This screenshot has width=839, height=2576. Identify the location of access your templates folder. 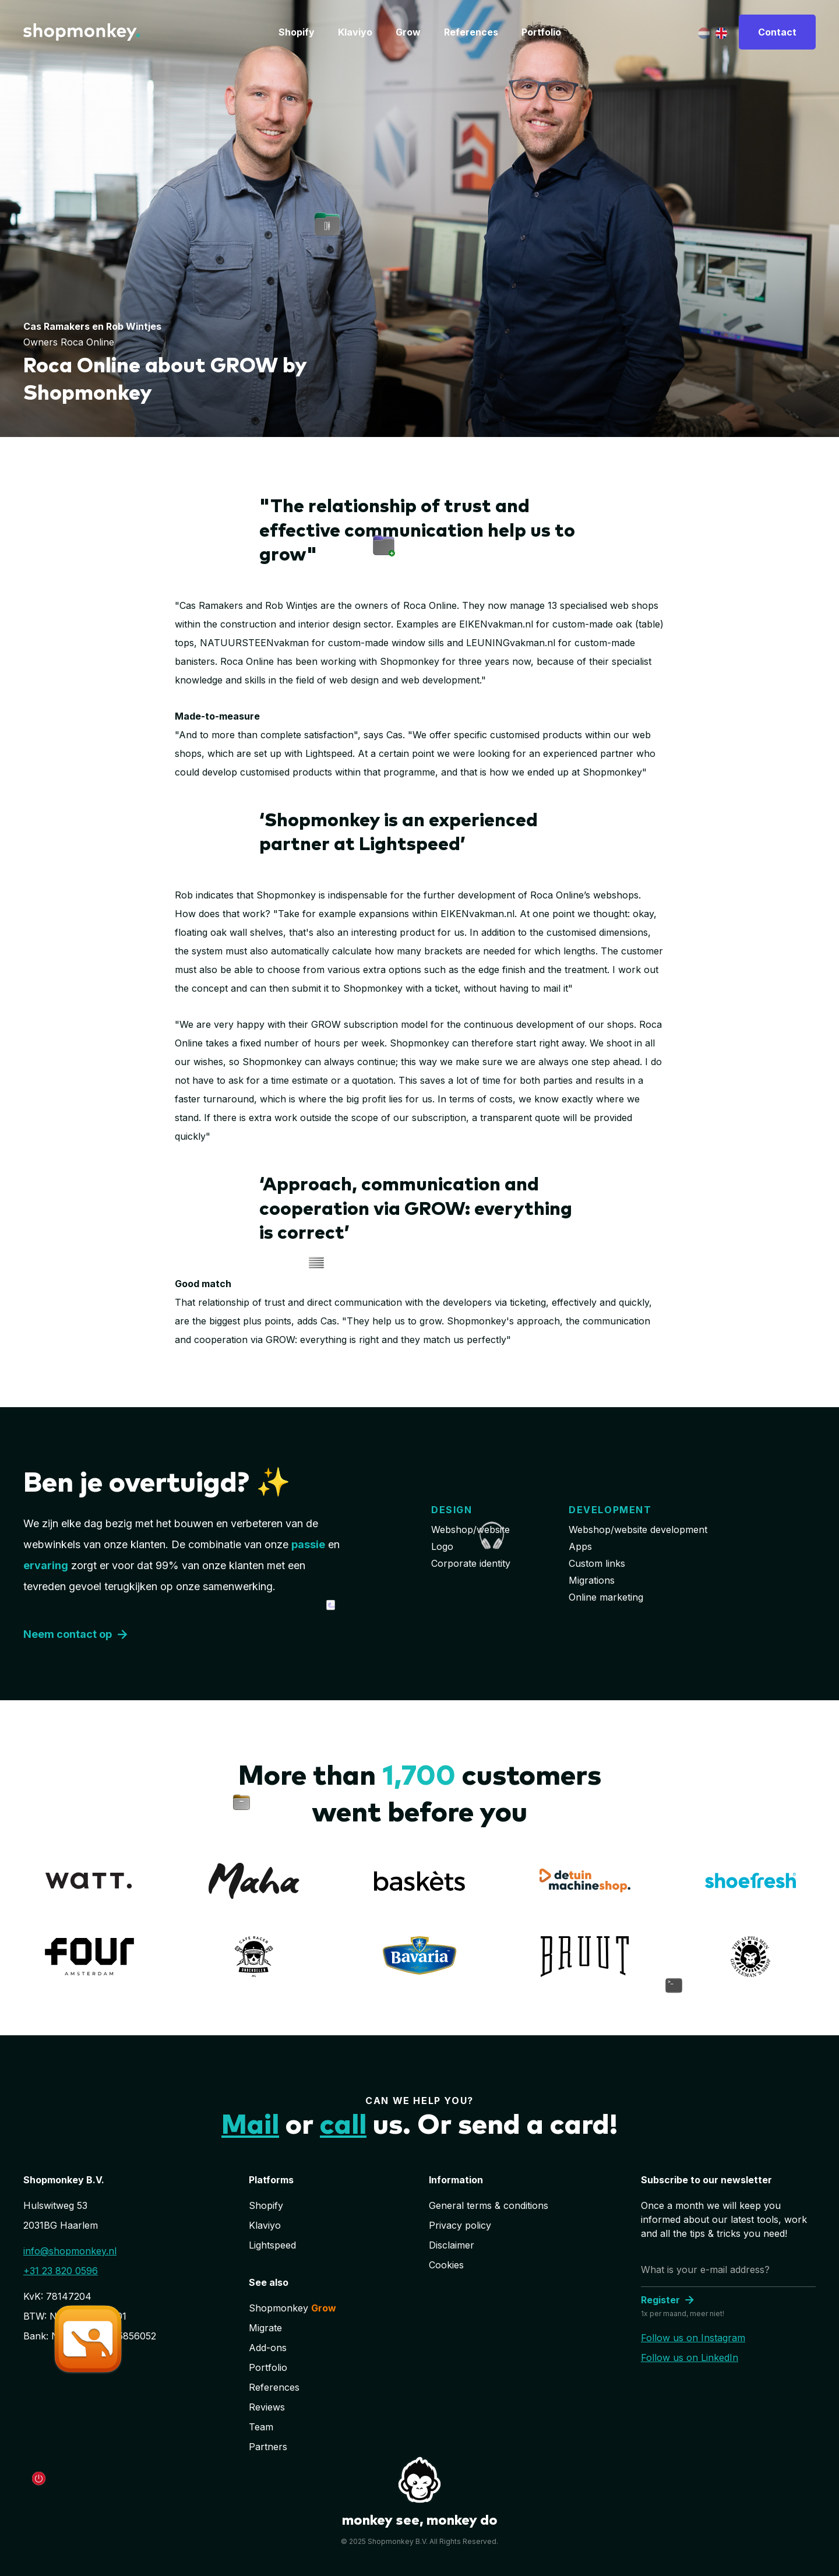
(327, 224).